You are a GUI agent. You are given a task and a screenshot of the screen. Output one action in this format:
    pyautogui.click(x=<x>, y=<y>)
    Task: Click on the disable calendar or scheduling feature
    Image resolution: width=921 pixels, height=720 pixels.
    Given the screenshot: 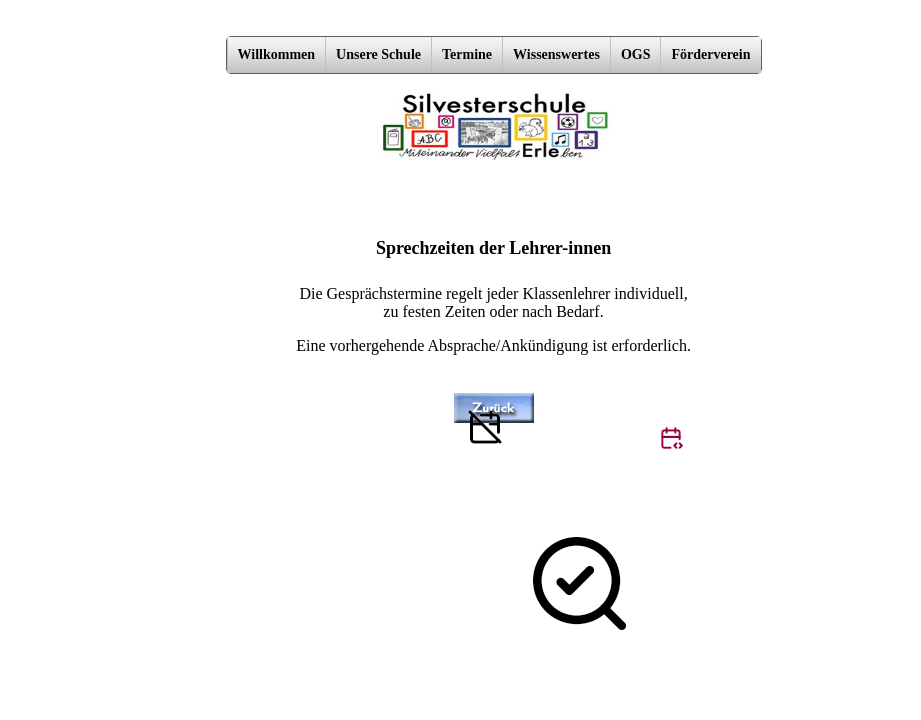 What is the action you would take?
    pyautogui.click(x=485, y=427)
    